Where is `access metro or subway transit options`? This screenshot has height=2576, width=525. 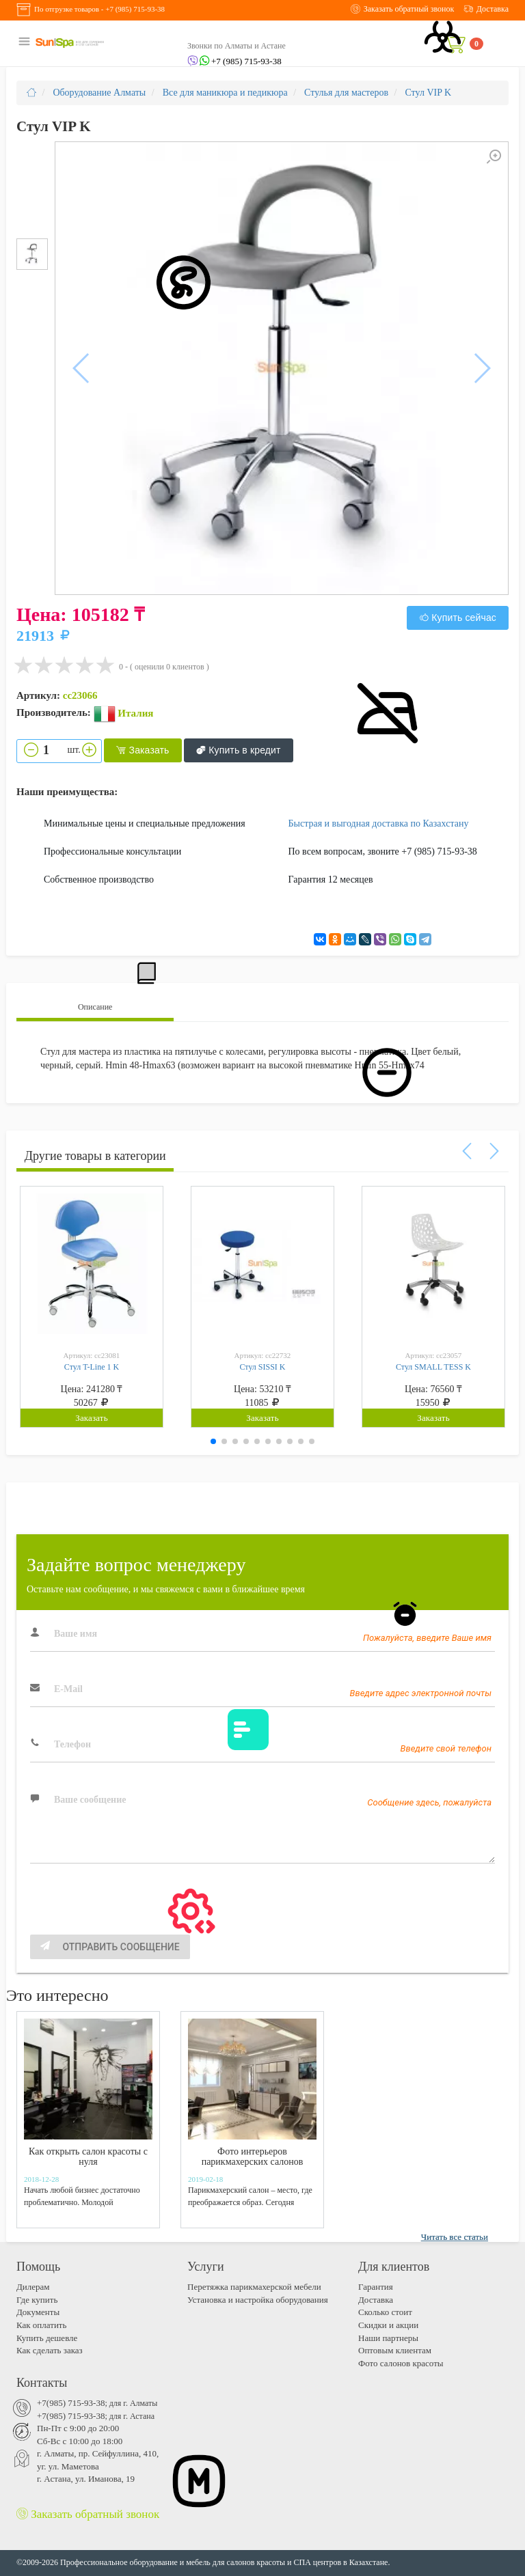
access metro or subway transit options is located at coordinates (199, 2481).